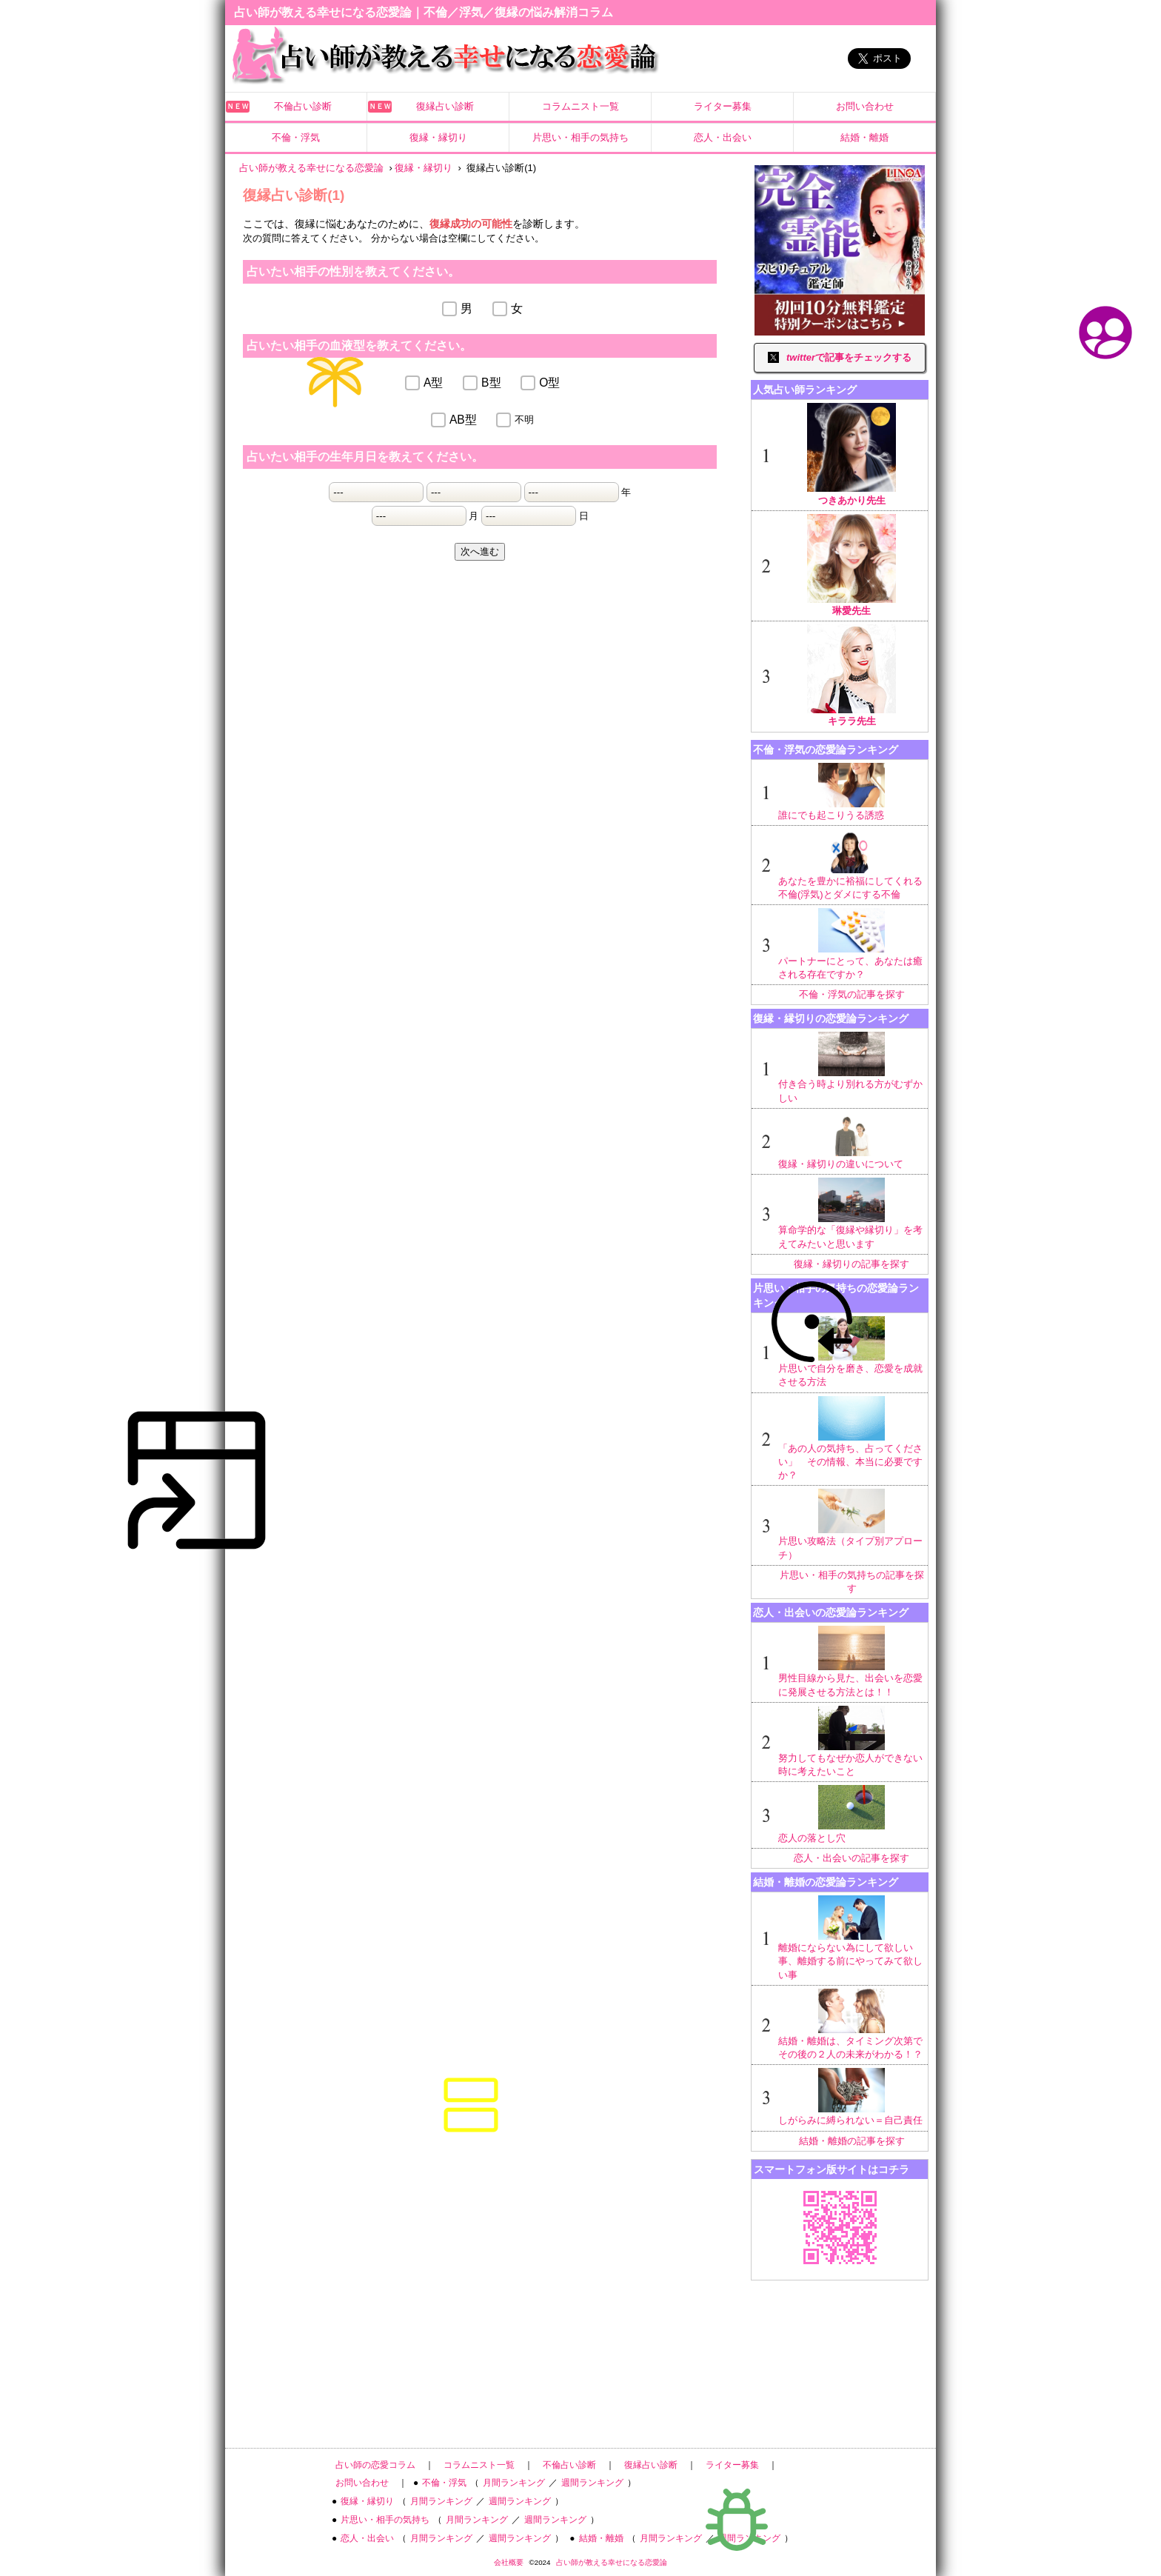  Describe the element at coordinates (335, 381) in the screenshot. I see `indicates tropical or beach-related content` at that location.